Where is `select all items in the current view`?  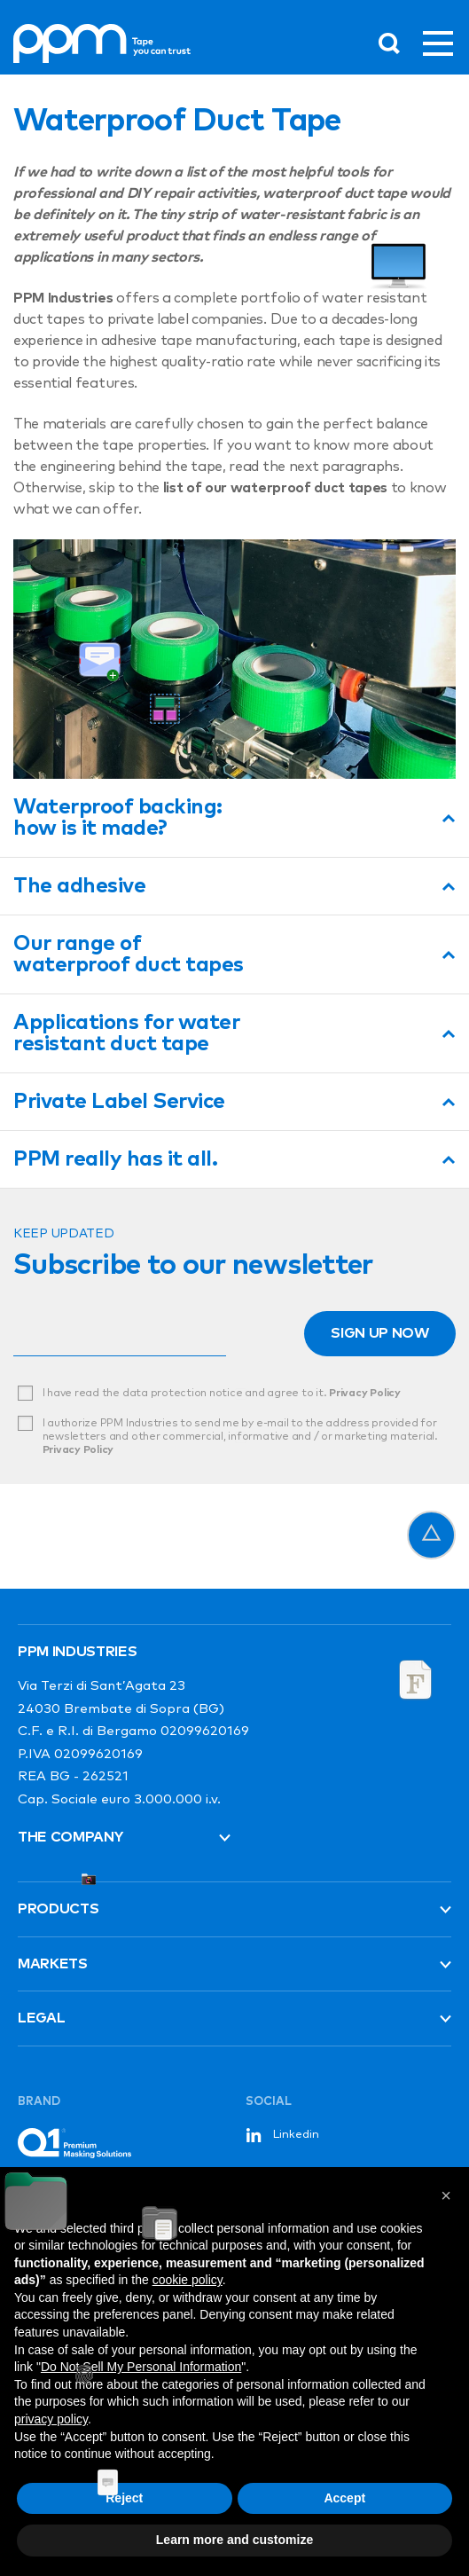 select all items in the current view is located at coordinates (165, 709).